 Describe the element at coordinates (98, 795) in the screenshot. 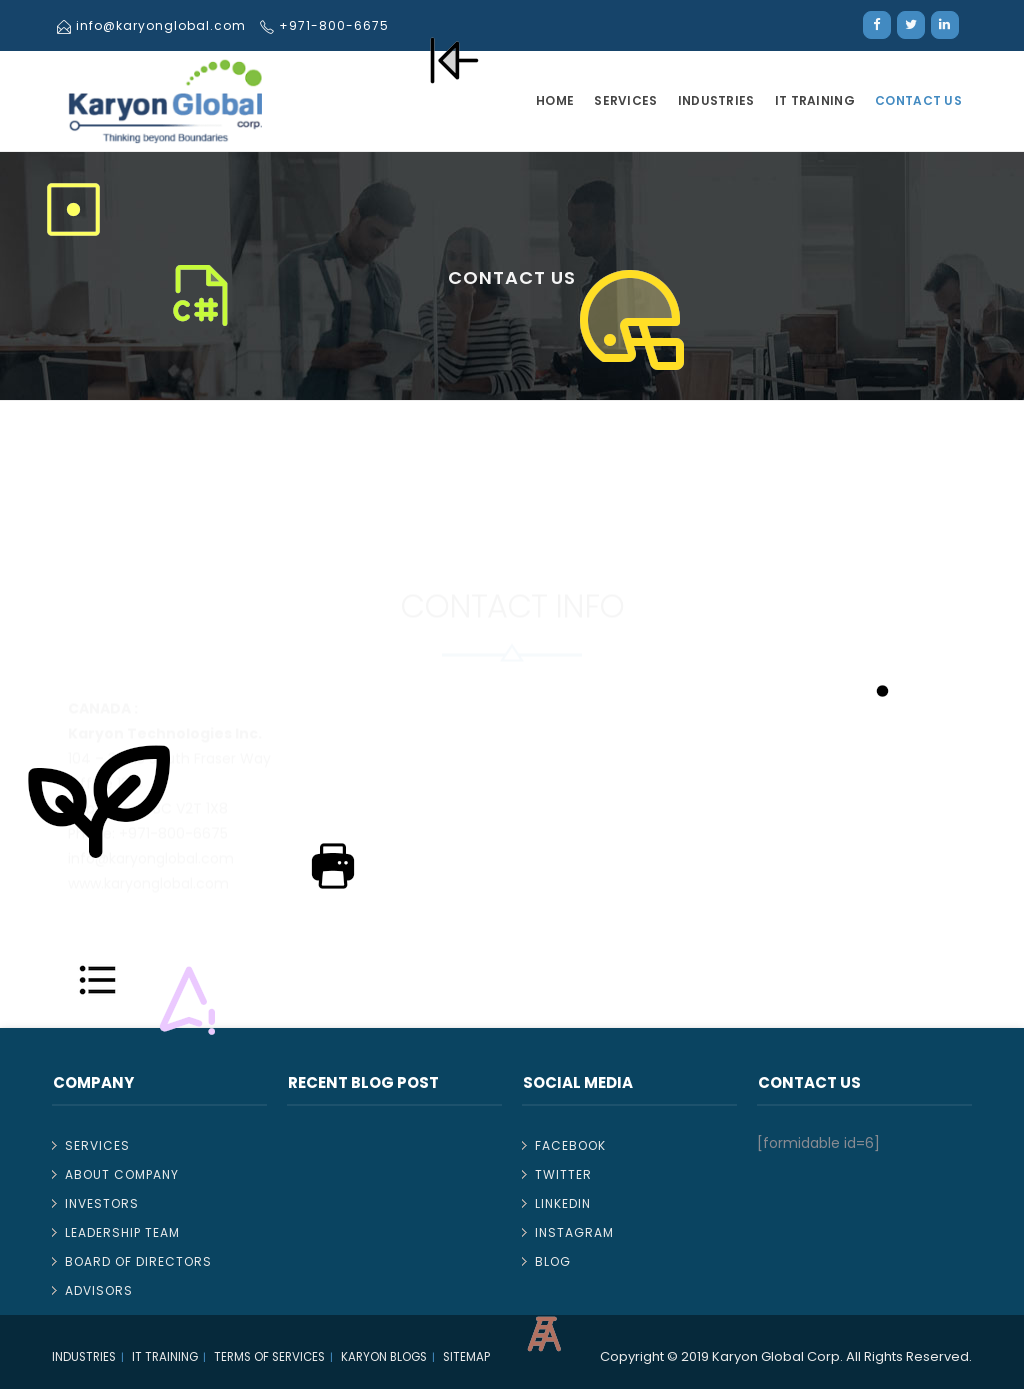

I see `access garden or plant care features` at that location.